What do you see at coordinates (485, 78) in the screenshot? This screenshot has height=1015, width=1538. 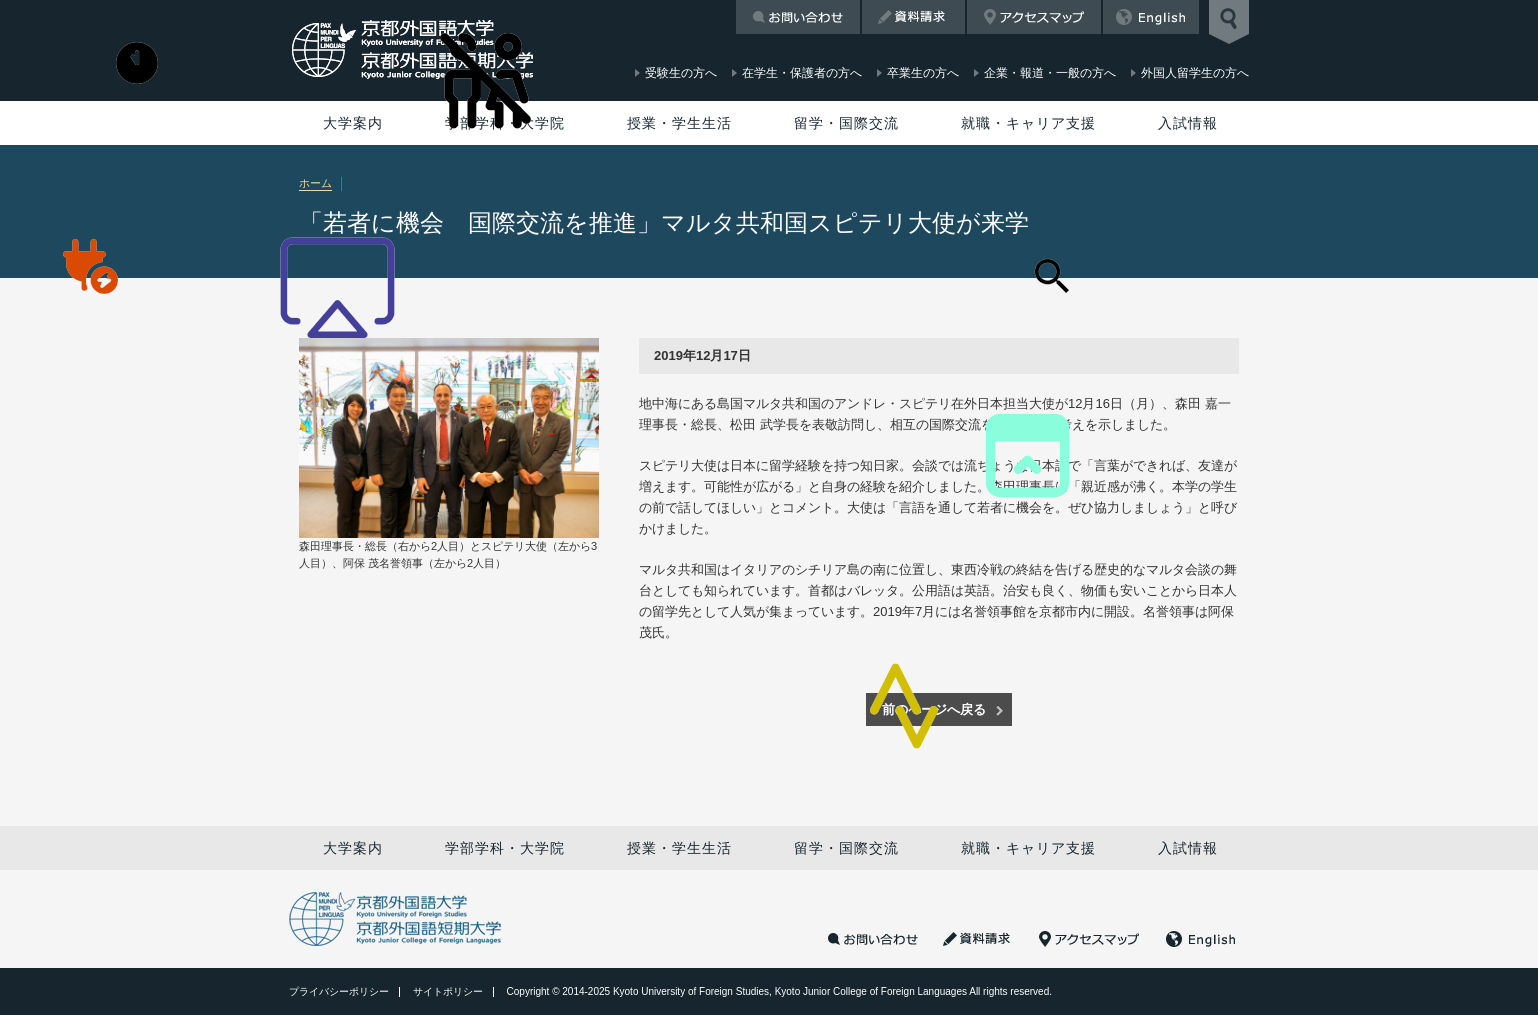 I see `disable friends or social features` at bounding box center [485, 78].